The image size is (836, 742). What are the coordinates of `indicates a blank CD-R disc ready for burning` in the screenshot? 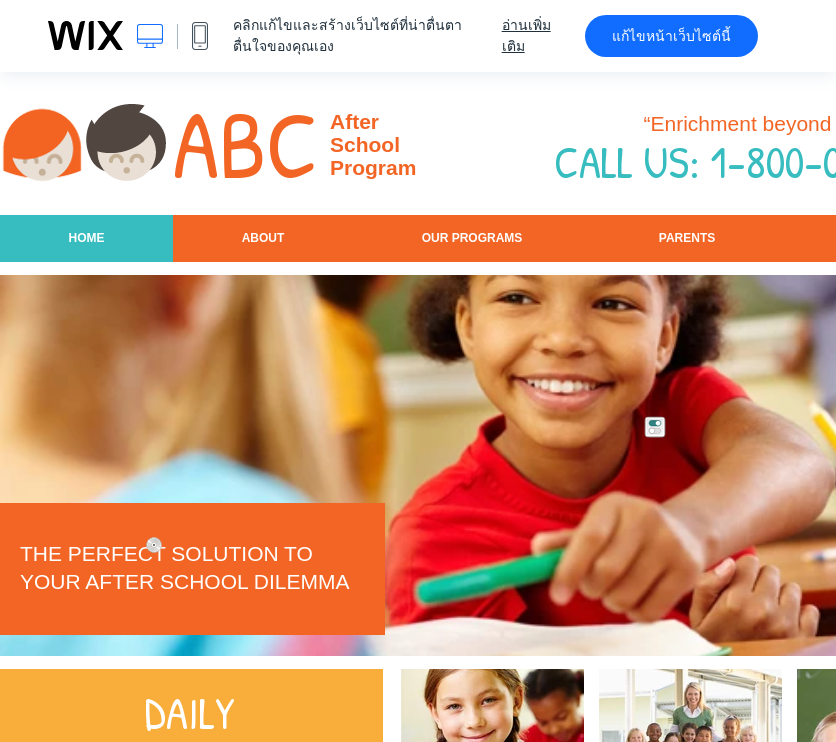 It's located at (154, 545).